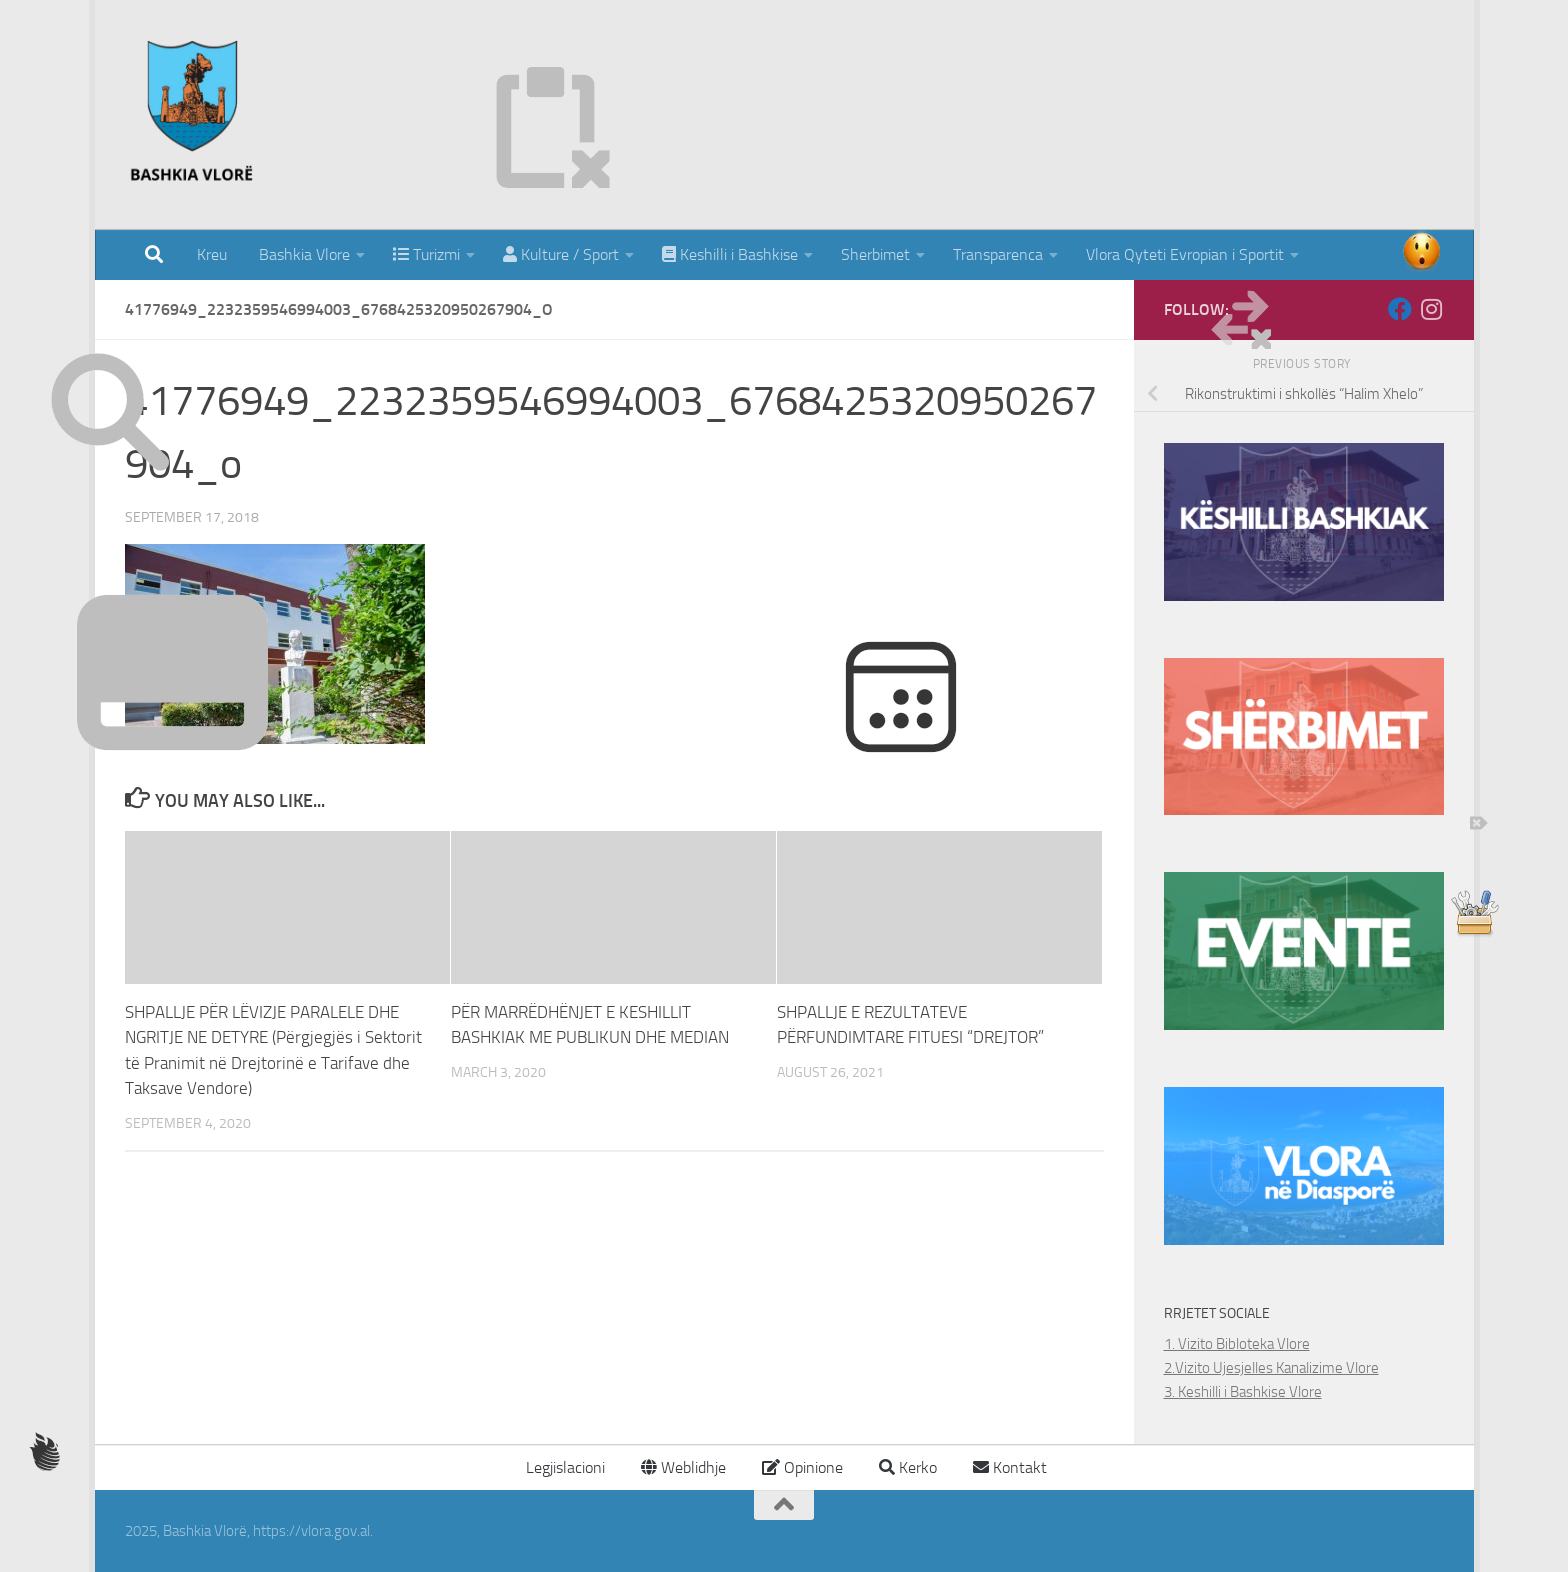 This screenshot has height=1572, width=1568. Describe the element at coordinates (901, 697) in the screenshot. I see `open calendar application` at that location.